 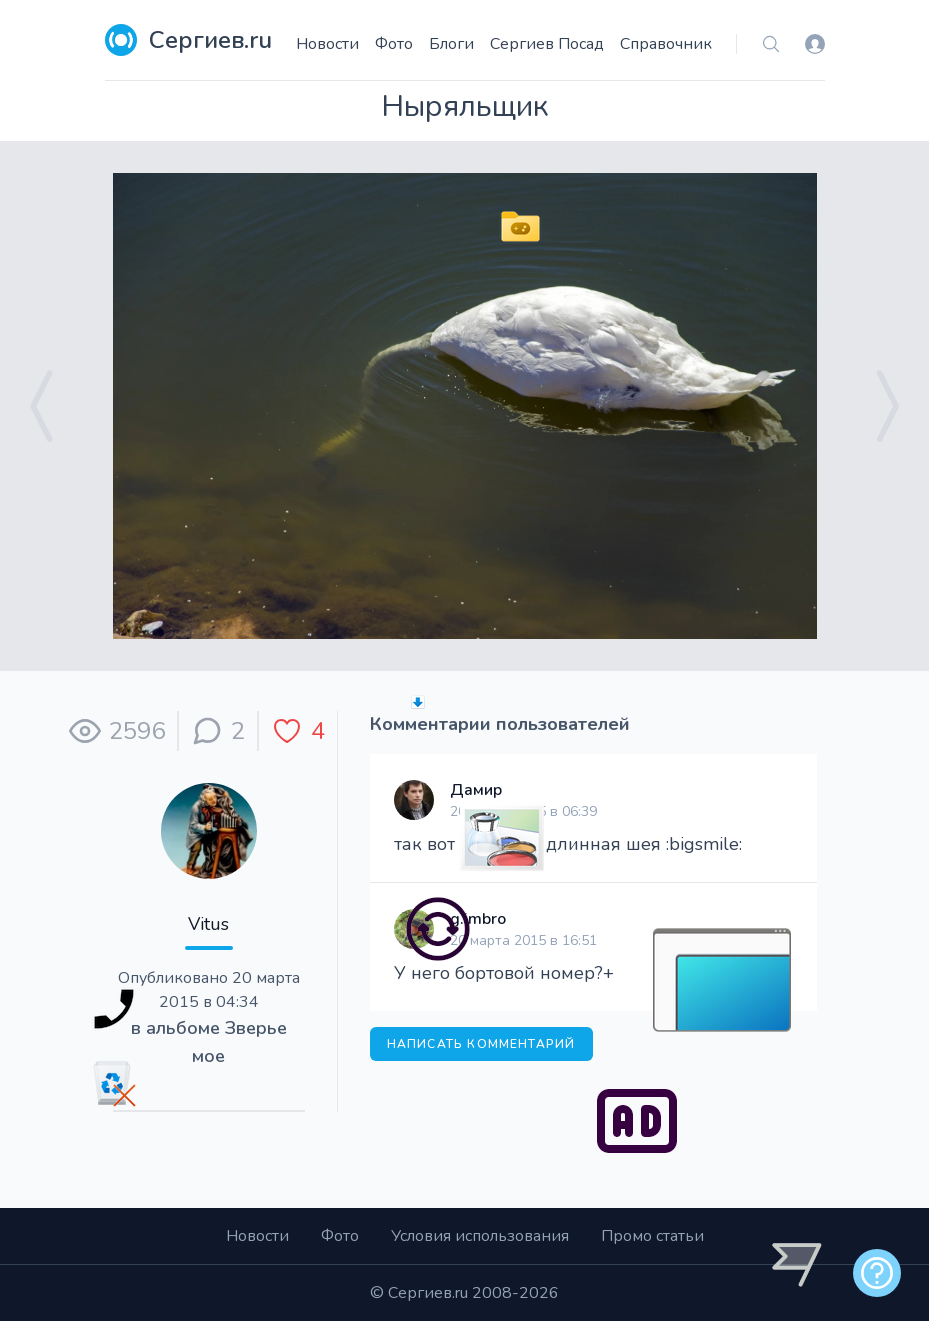 I want to click on indicates a file or item is being downloaded, so click(x=428, y=691).